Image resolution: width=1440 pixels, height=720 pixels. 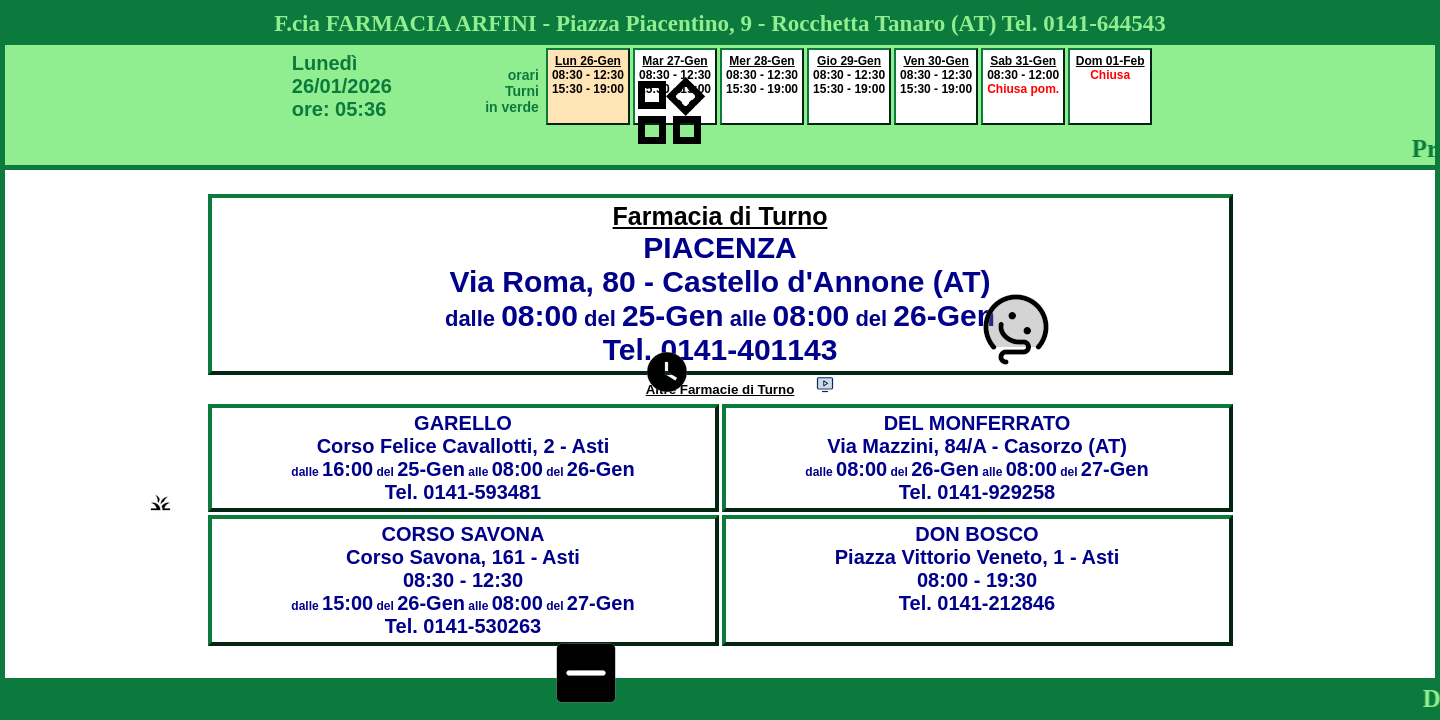 What do you see at coordinates (667, 372) in the screenshot?
I see `view watch later playlist` at bounding box center [667, 372].